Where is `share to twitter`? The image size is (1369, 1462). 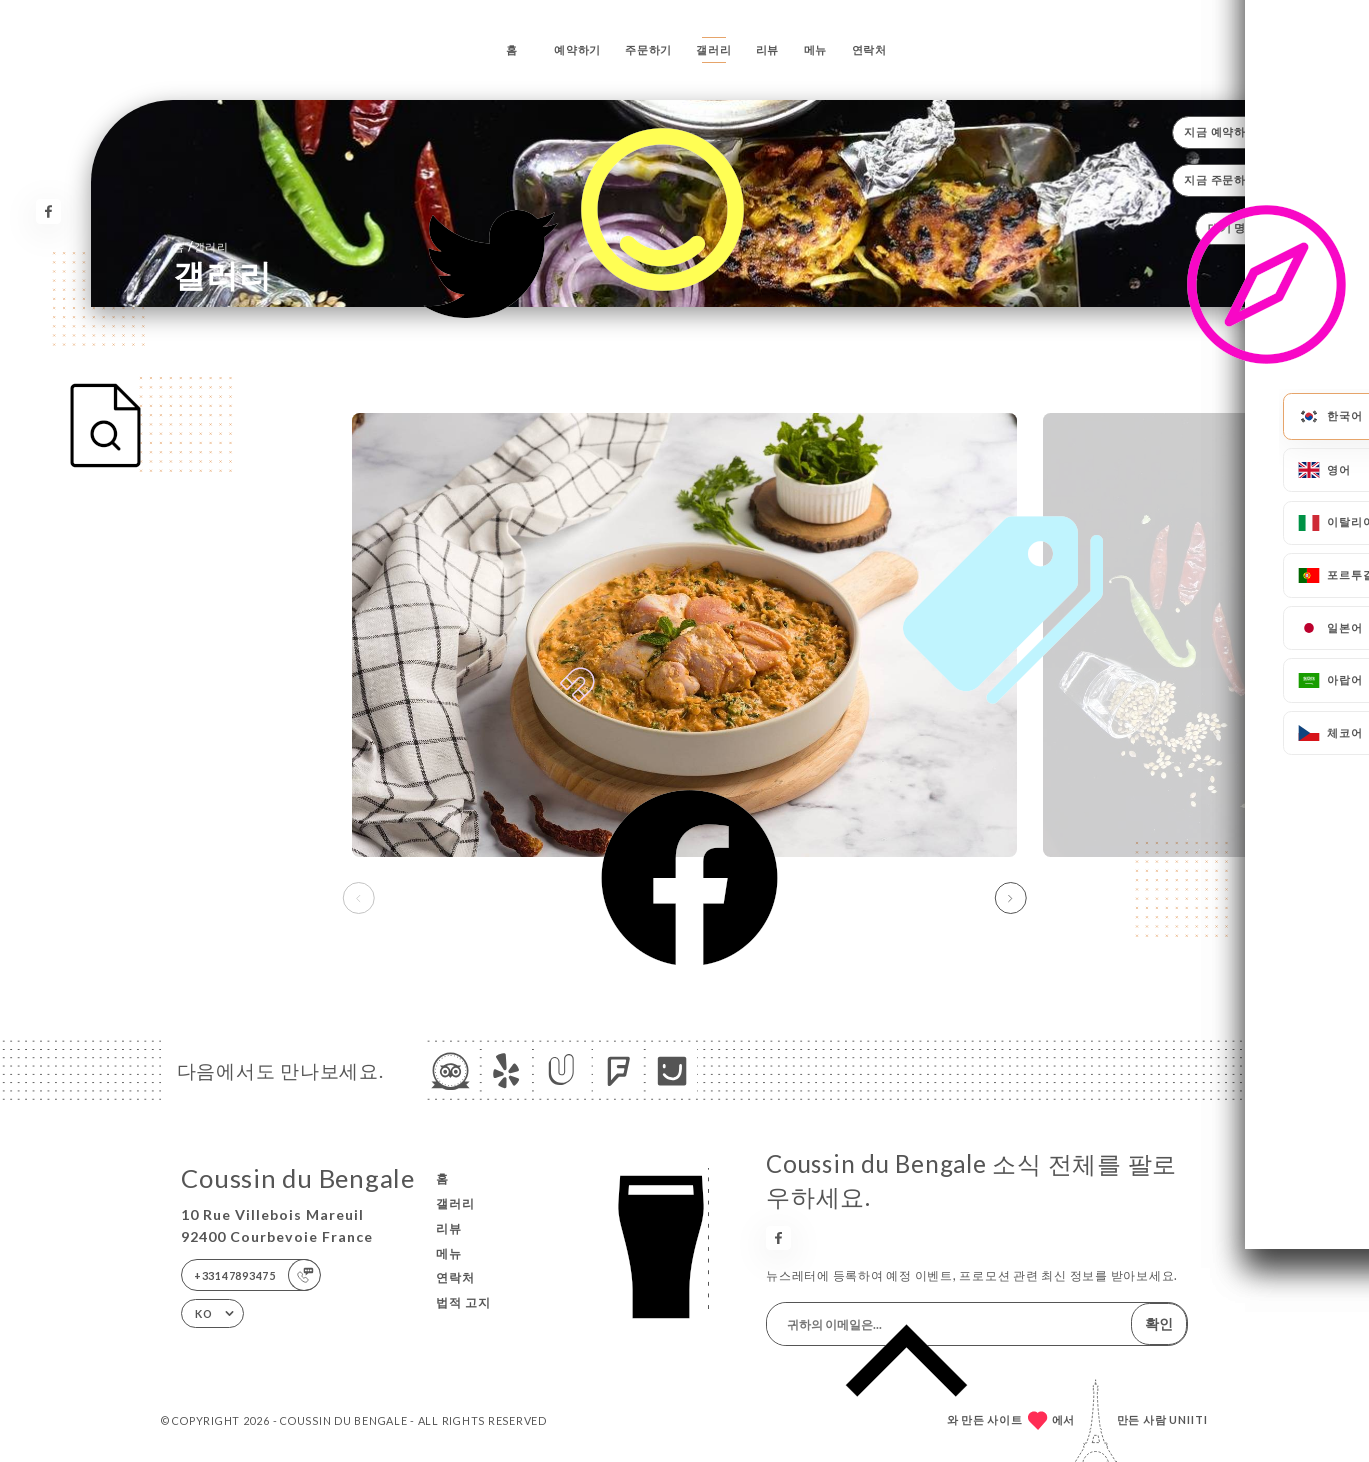 share to twitter is located at coordinates (491, 264).